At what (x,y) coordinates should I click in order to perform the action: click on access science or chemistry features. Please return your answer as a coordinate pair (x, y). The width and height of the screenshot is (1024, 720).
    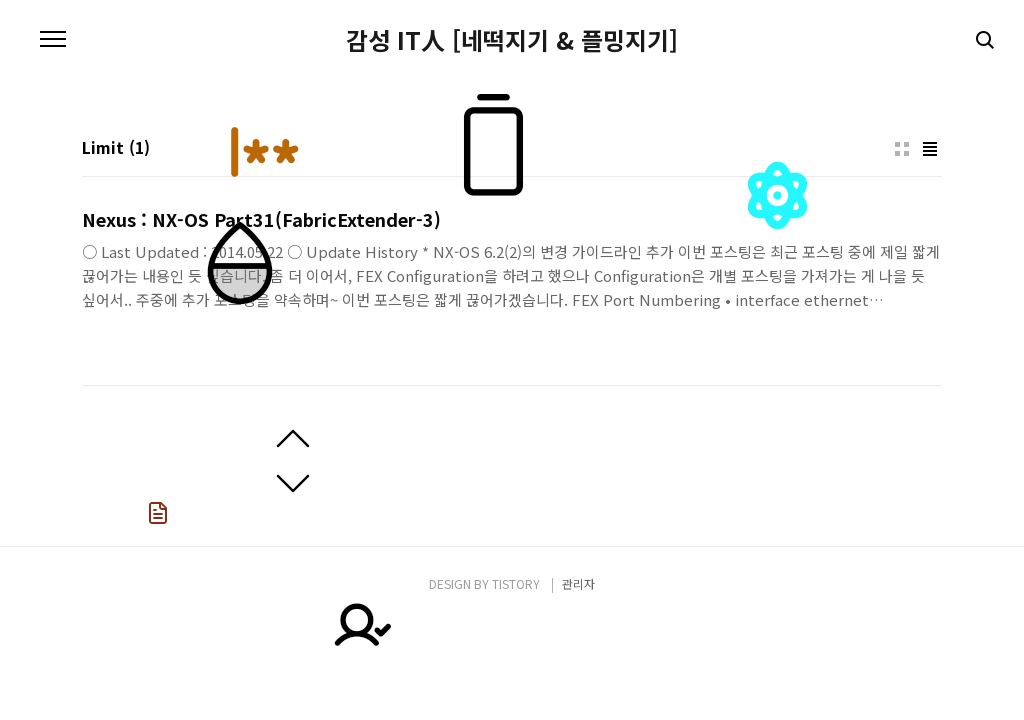
    Looking at the image, I should click on (777, 195).